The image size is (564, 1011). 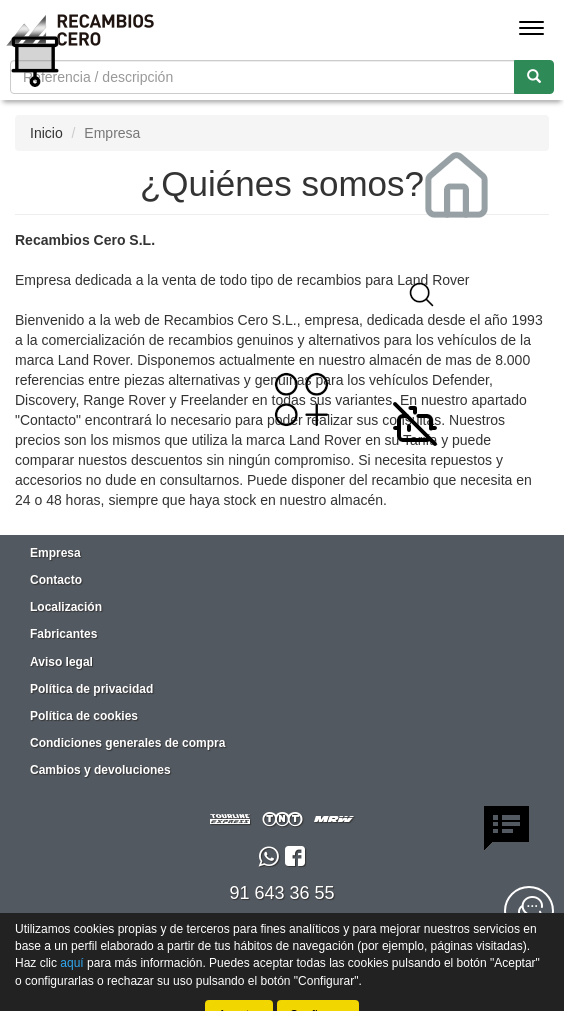 I want to click on disable bot or AI assistant, so click(x=415, y=424).